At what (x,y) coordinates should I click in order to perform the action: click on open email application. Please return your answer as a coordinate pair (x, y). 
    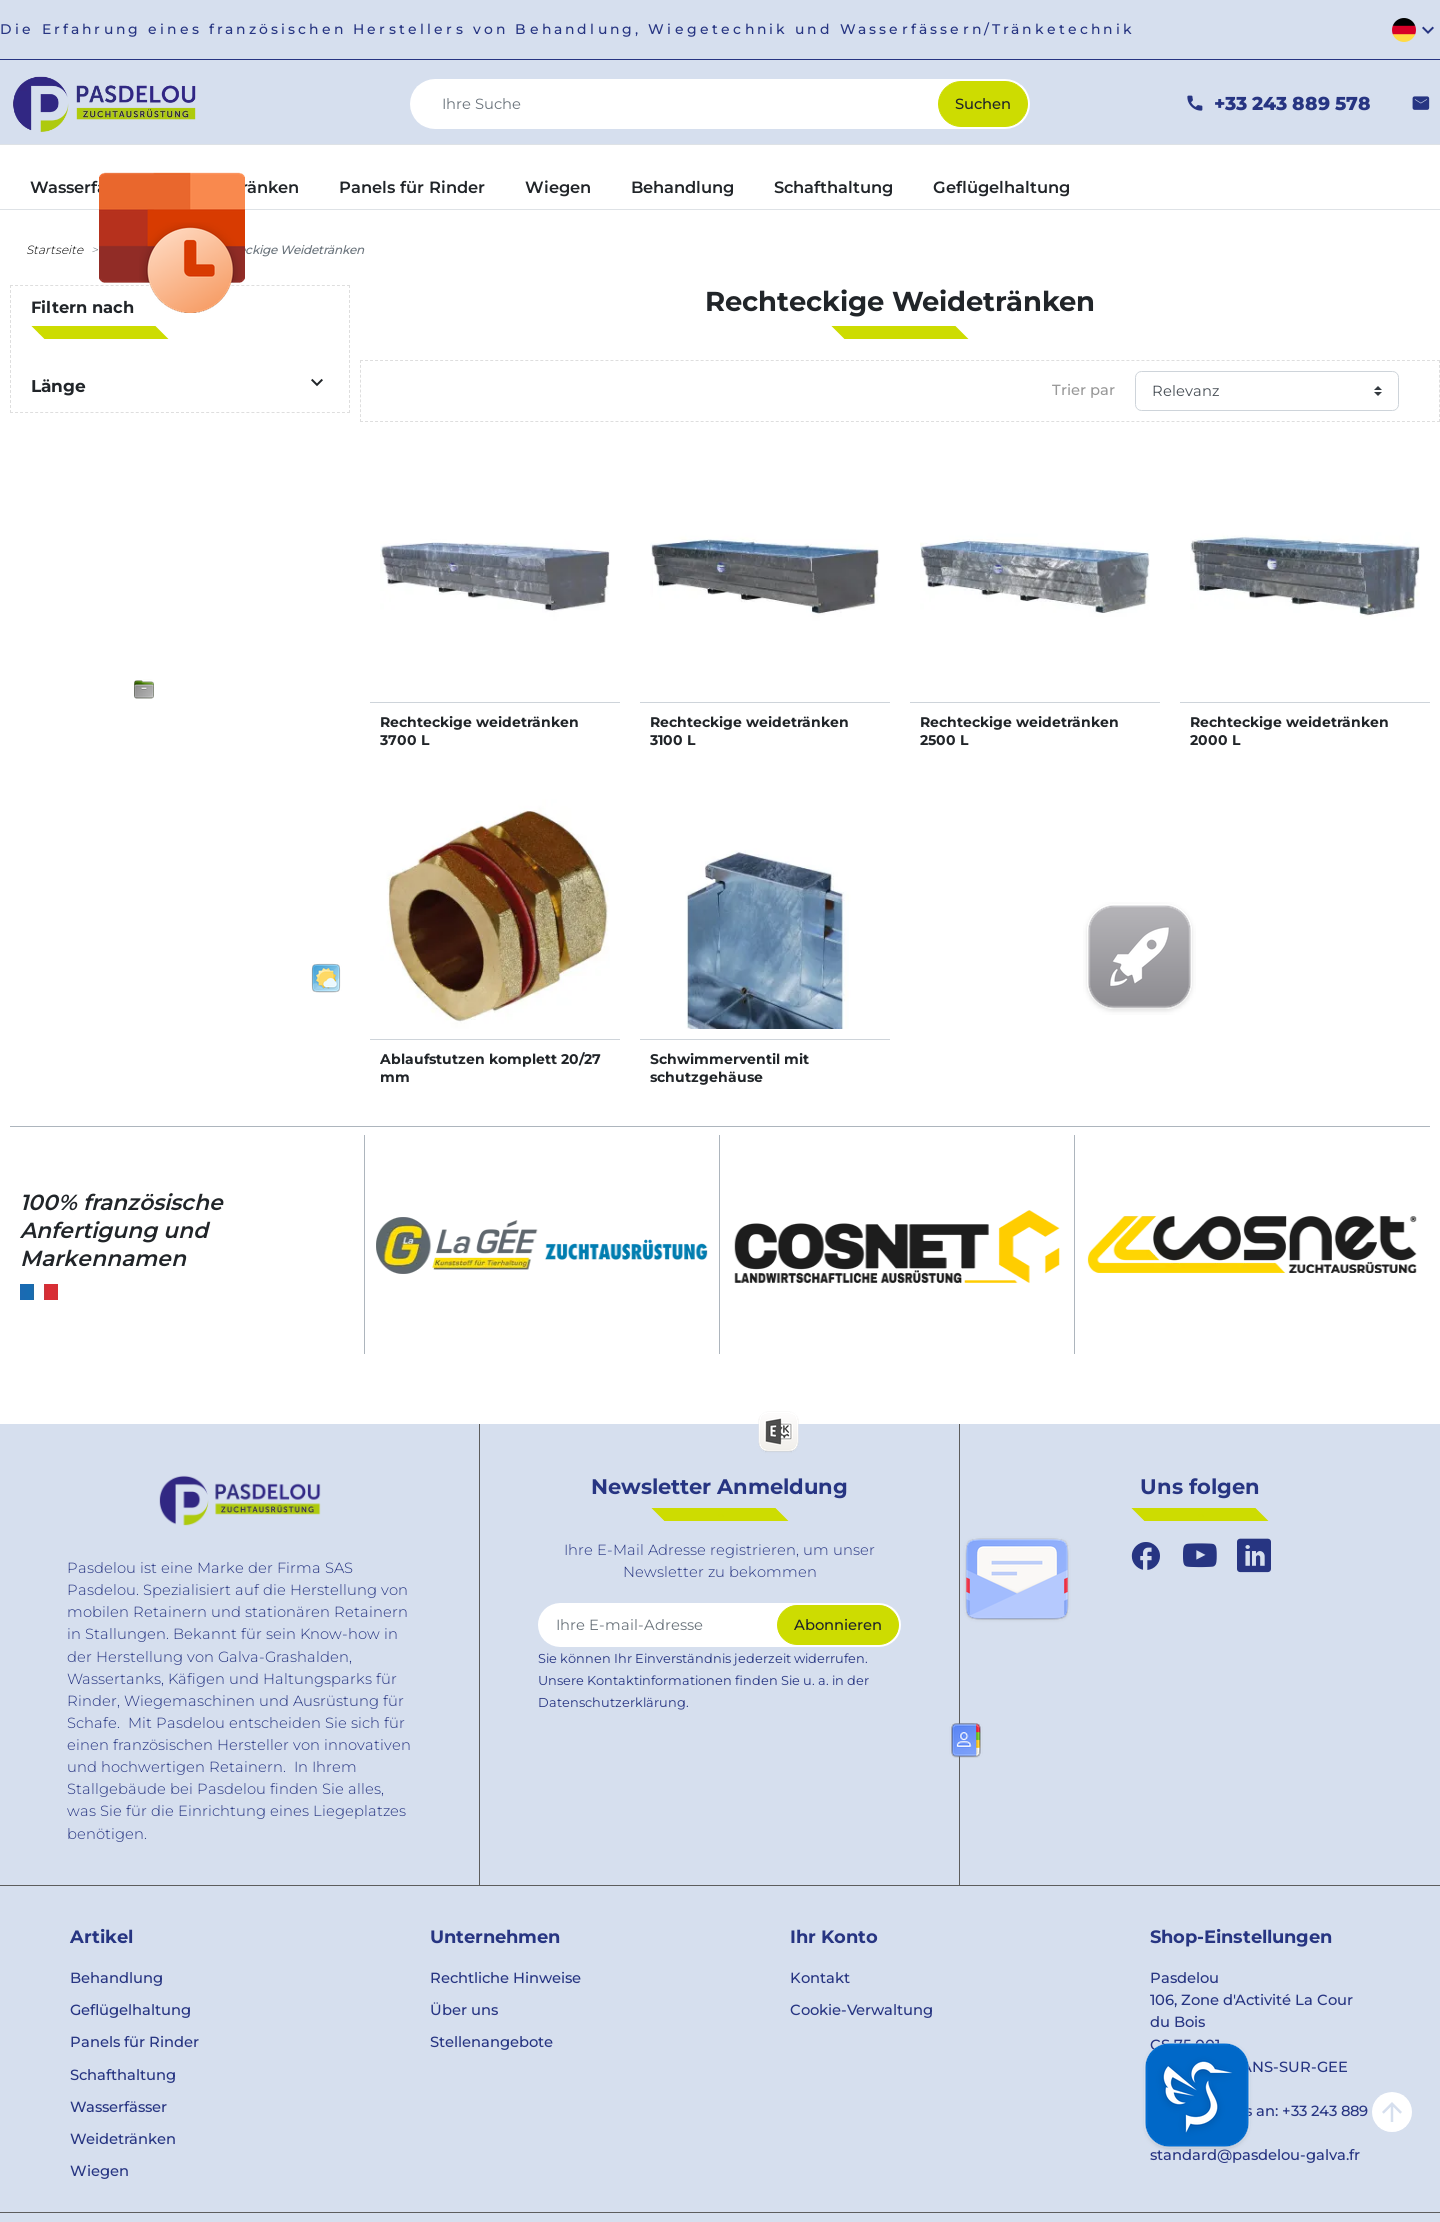
    Looking at the image, I should click on (1017, 1579).